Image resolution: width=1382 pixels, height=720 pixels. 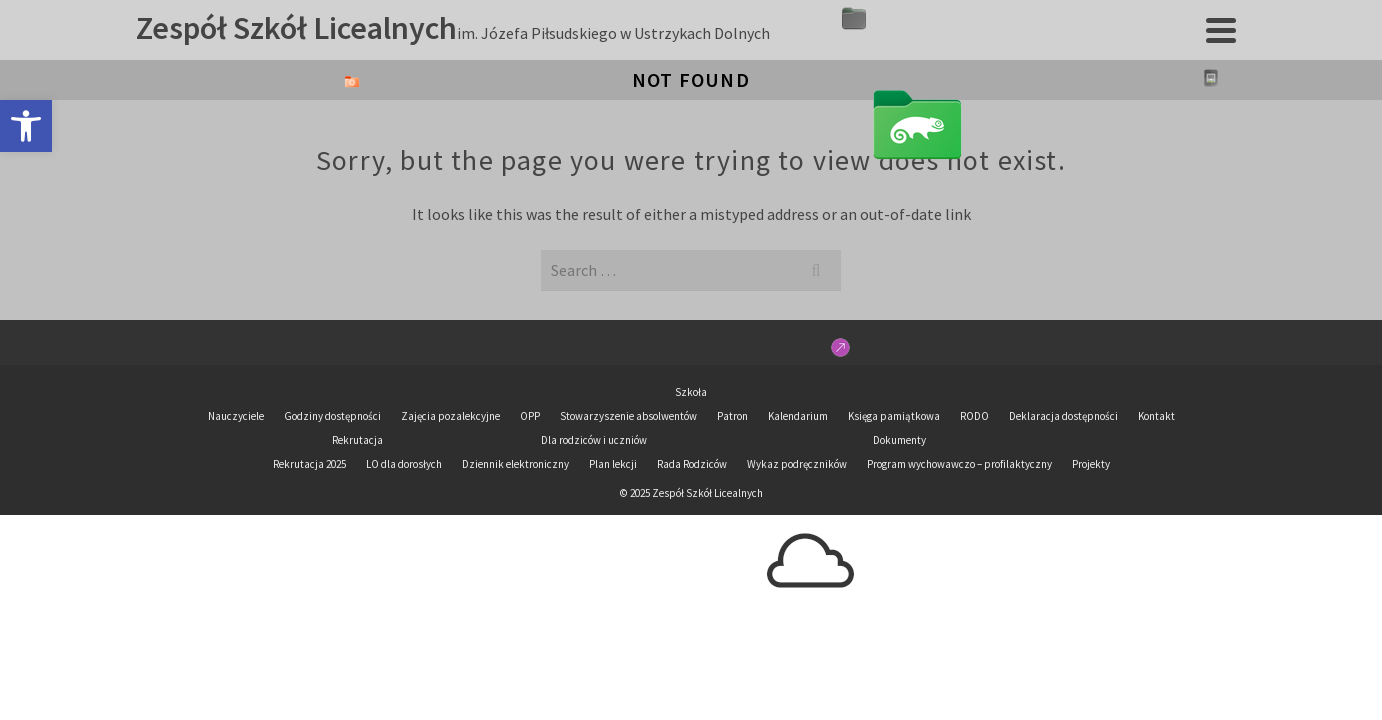 I want to click on open the openSUSE linux files folder, so click(x=917, y=127).